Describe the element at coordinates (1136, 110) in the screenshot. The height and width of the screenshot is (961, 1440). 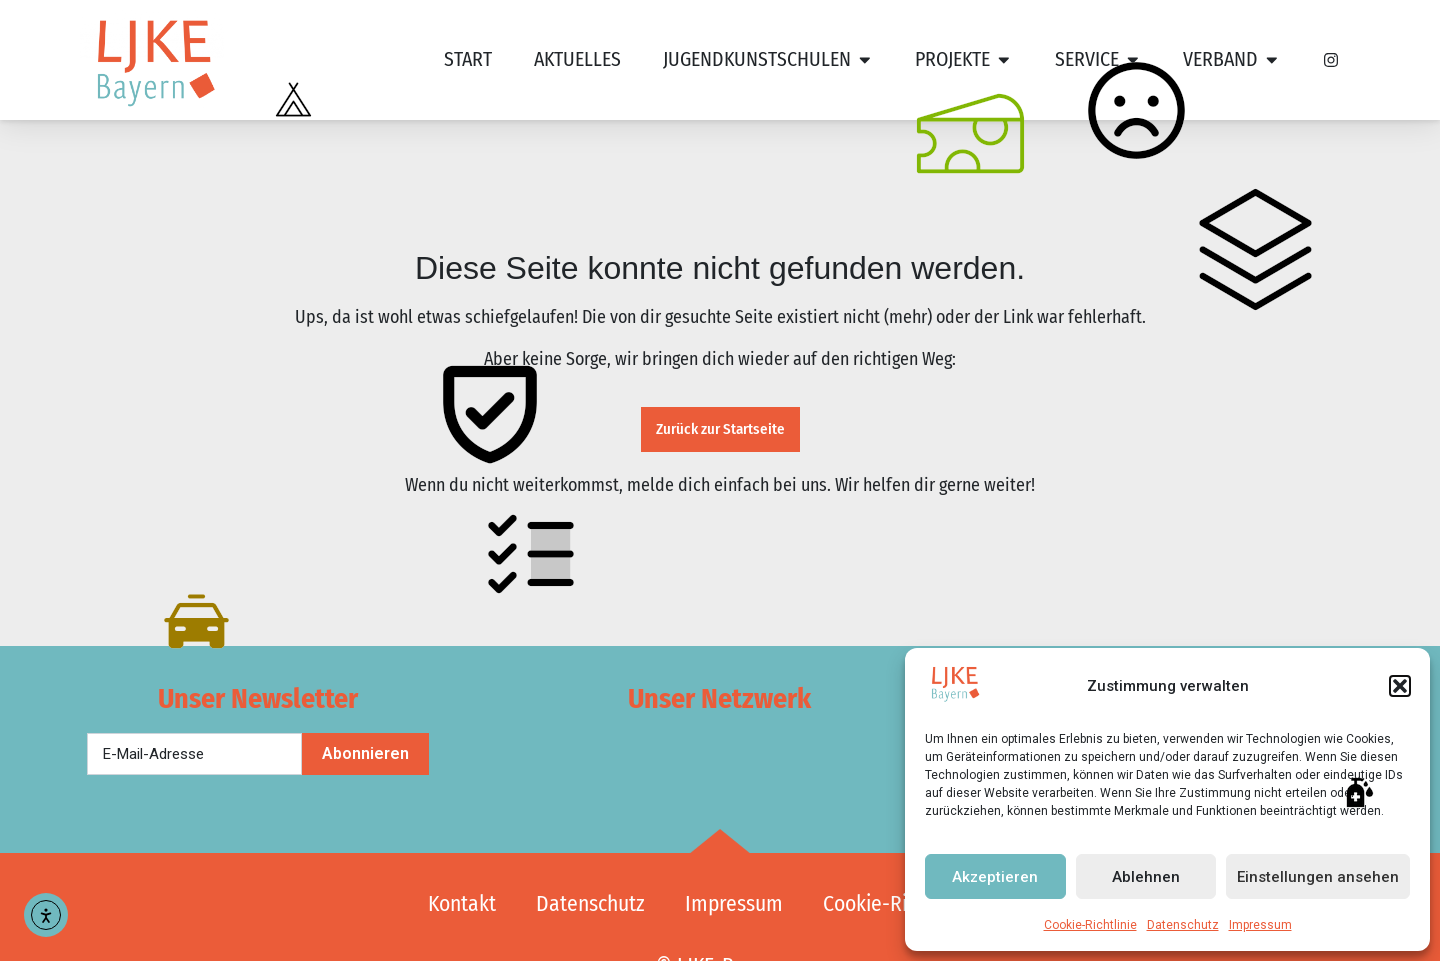
I see `indicate negative feedback or dissatisfaction` at that location.